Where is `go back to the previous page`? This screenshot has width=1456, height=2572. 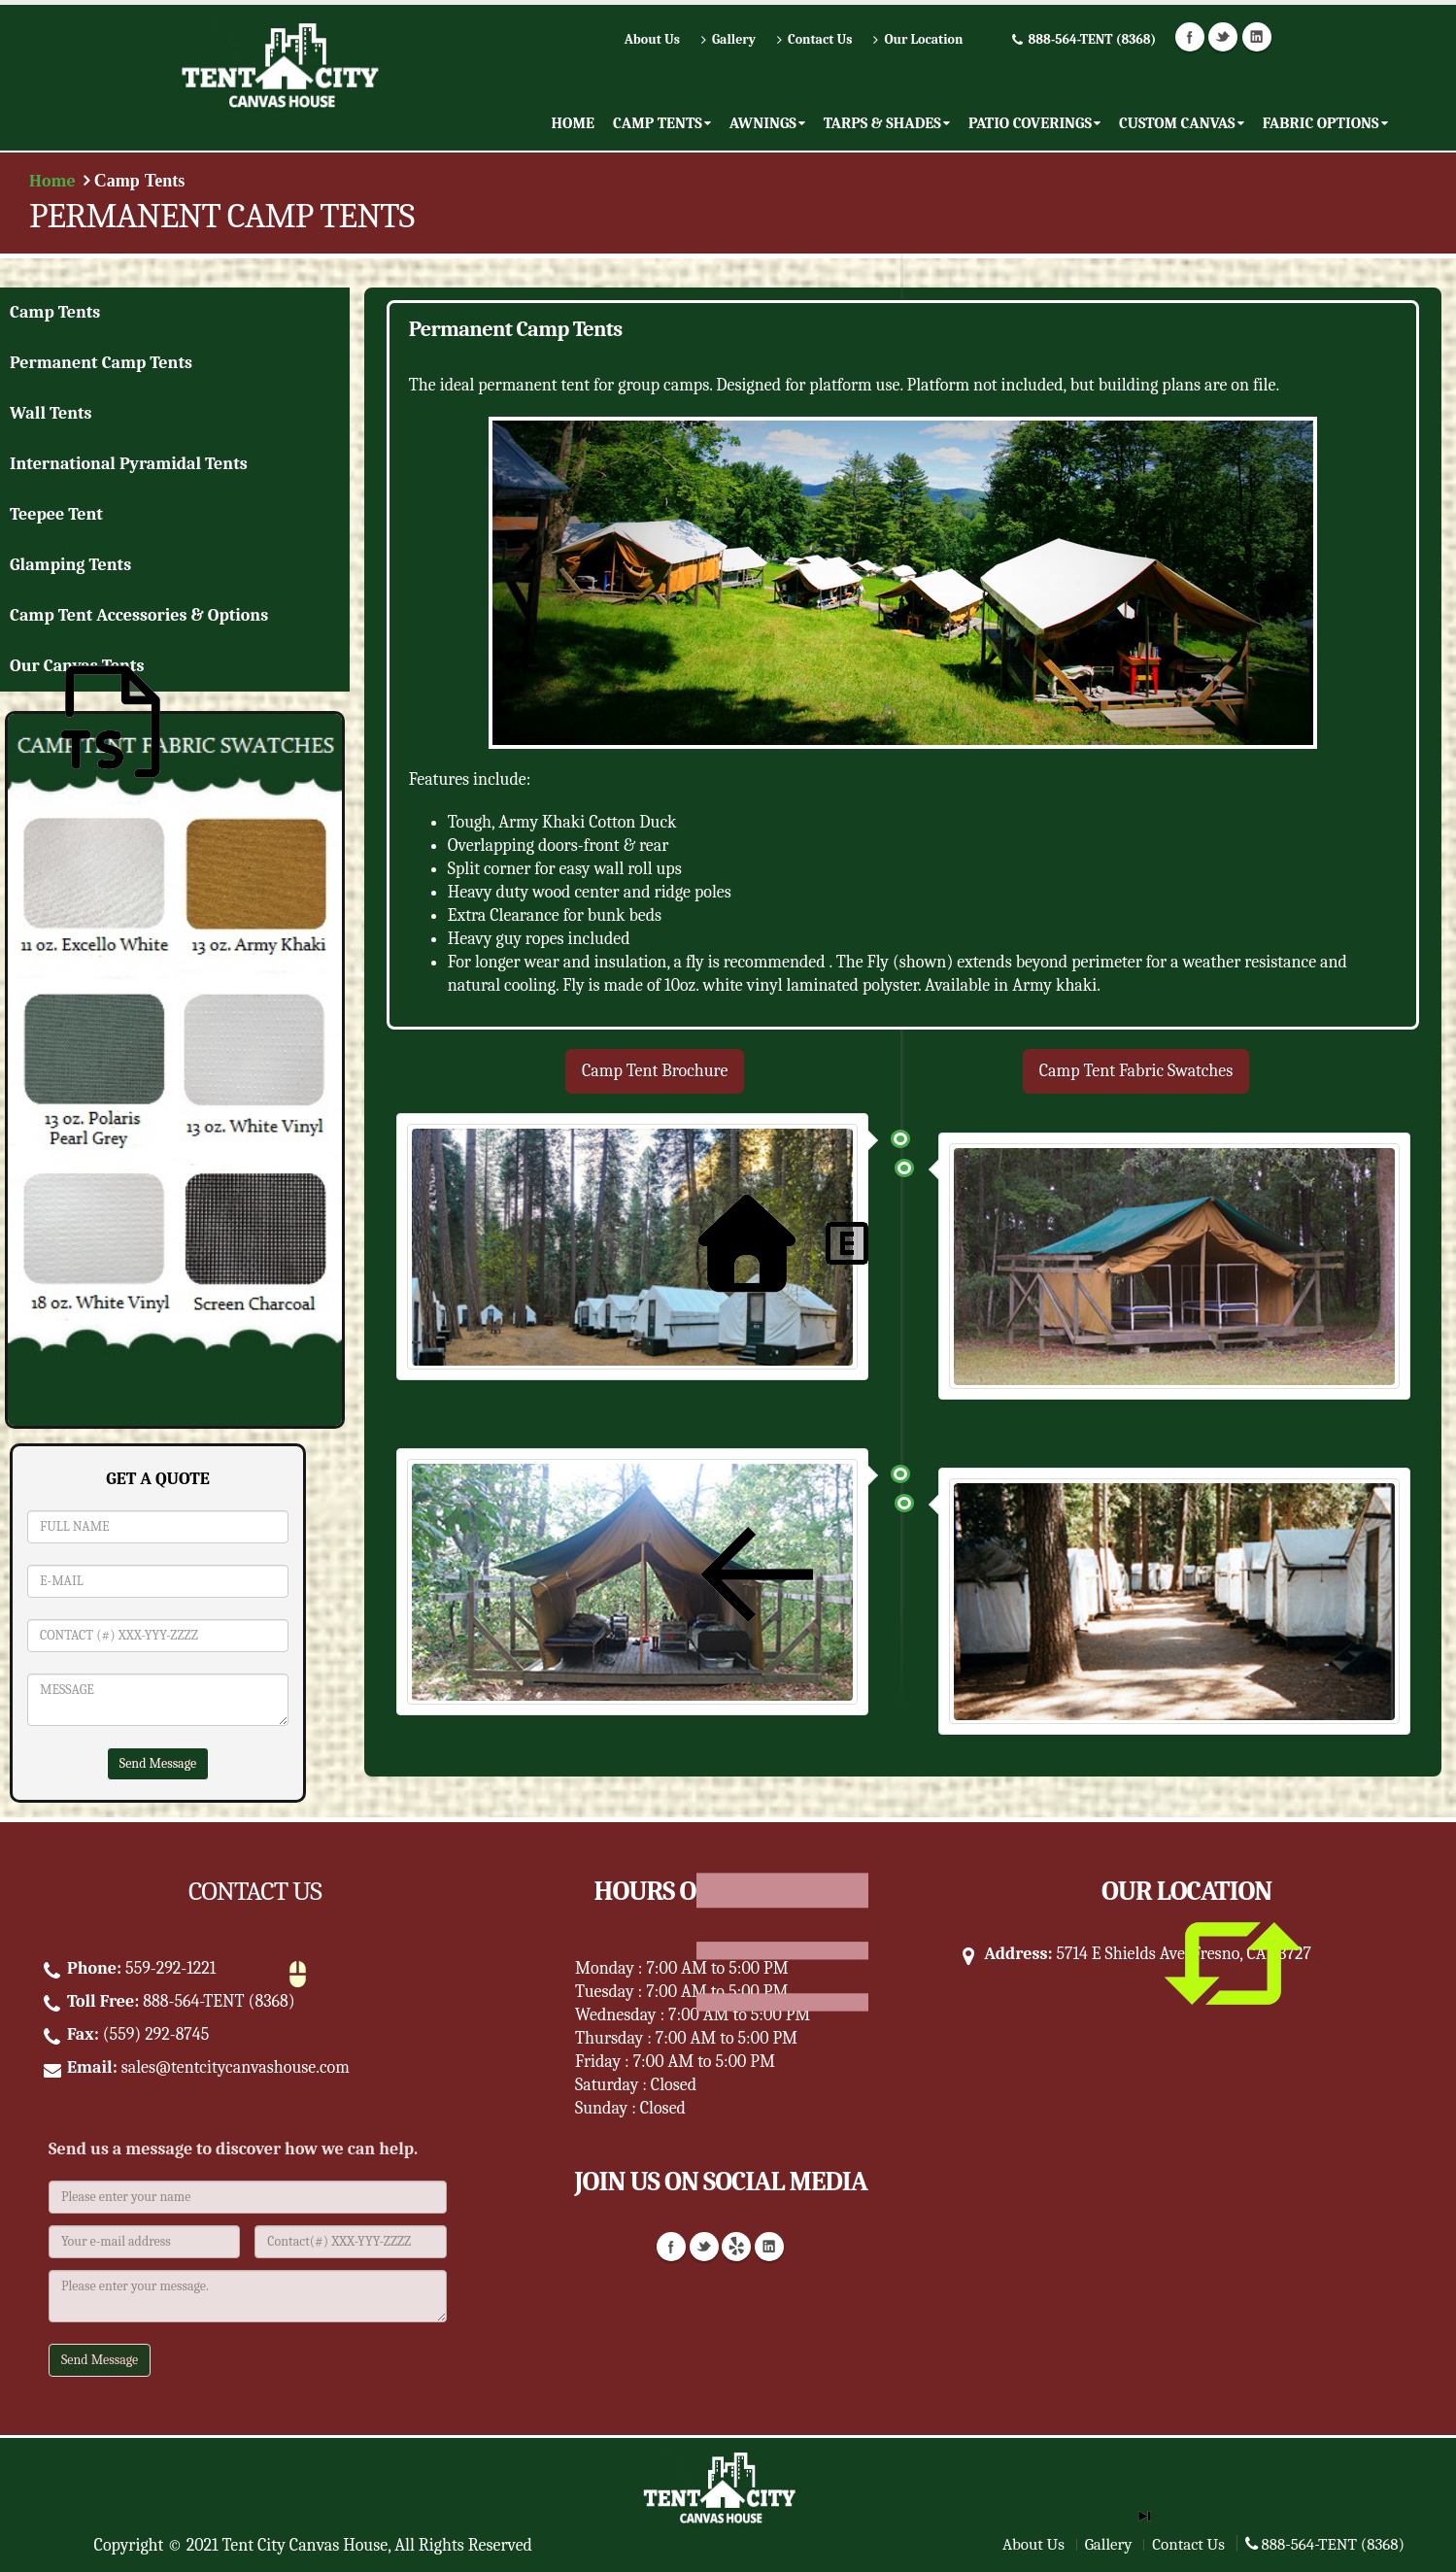 go back to the previous page is located at coordinates (757, 1574).